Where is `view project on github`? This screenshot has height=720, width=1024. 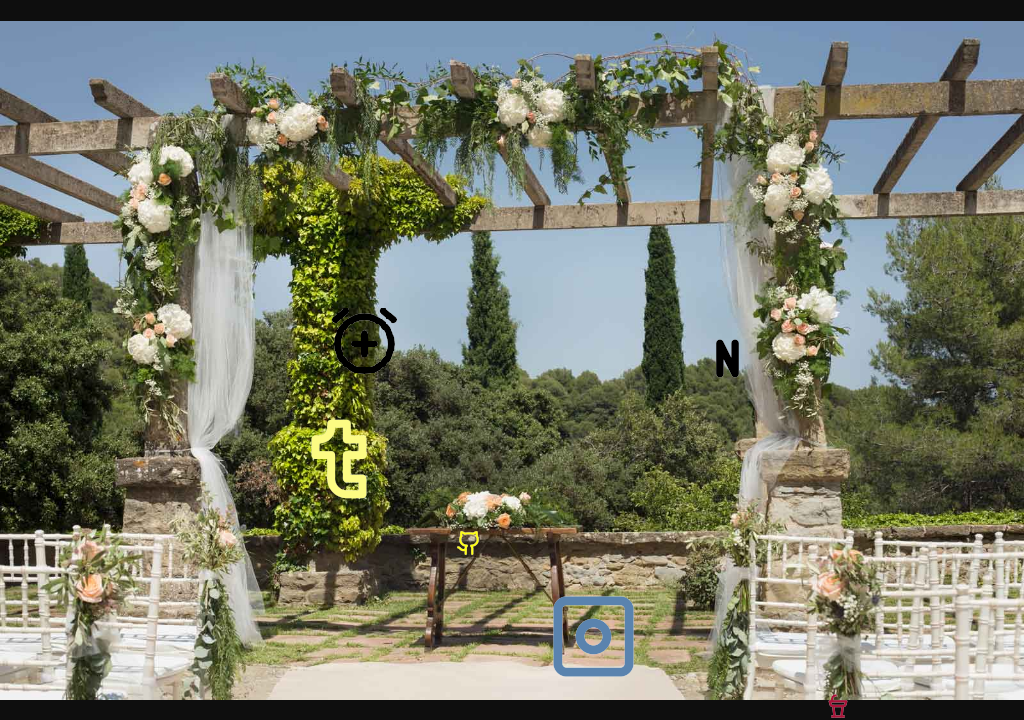 view project on github is located at coordinates (469, 543).